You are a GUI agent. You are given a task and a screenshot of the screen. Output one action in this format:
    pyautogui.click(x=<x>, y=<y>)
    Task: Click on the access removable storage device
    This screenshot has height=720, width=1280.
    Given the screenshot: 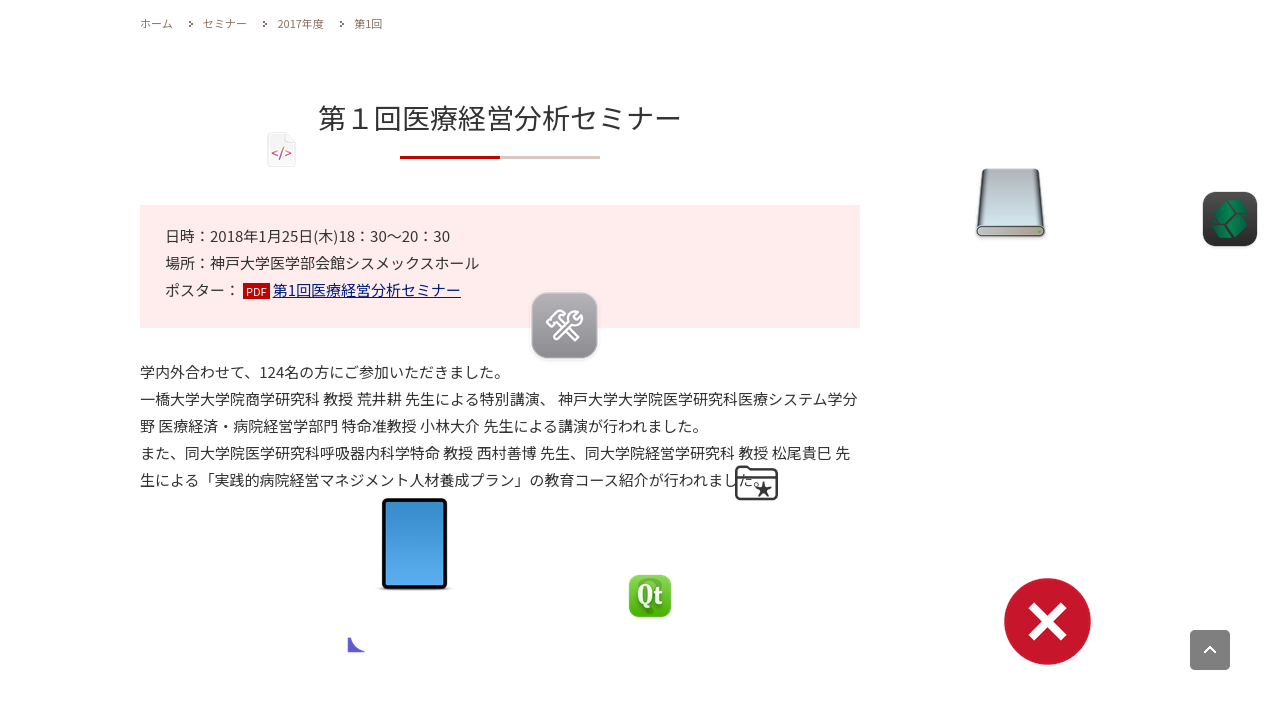 What is the action you would take?
    pyautogui.click(x=1010, y=203)
    